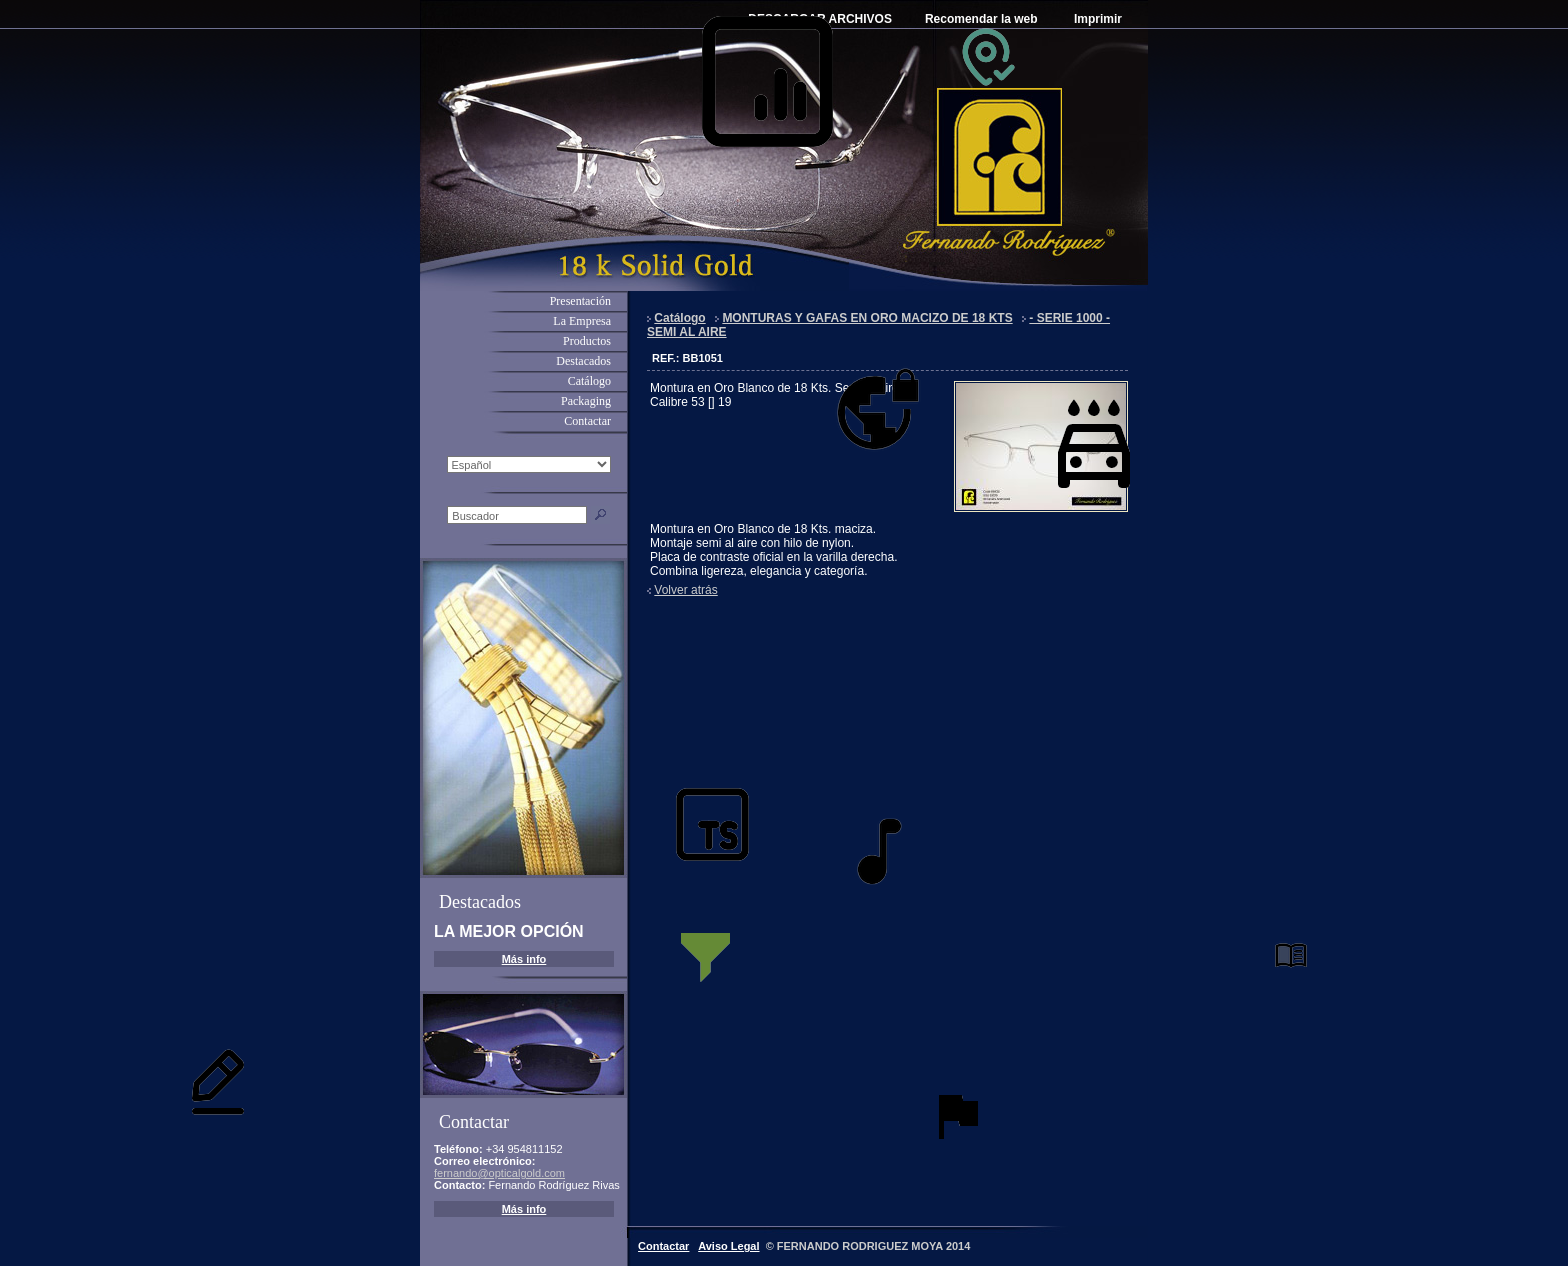 This screenshot has width=1568, height=1266. What do you see at coordinates (767, 81) in the screenshot?
I see `align content to bottom-right corner` at bounding box center [767, 81].